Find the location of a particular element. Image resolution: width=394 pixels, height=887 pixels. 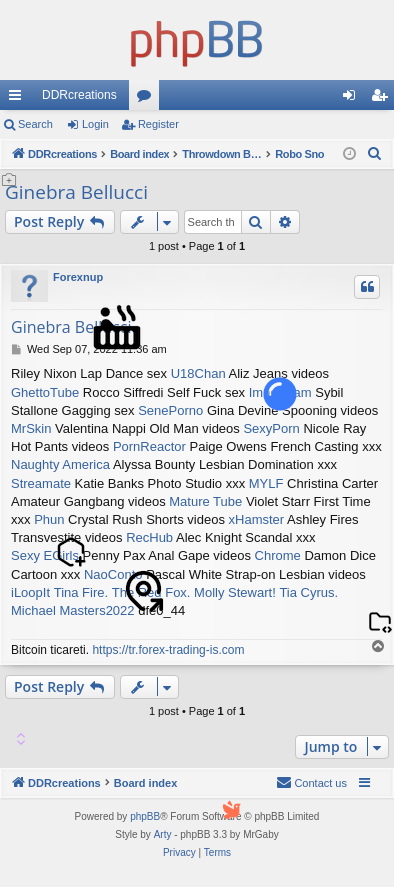

expand or collapse a dropdown menu is located at coordinates (21, 739).